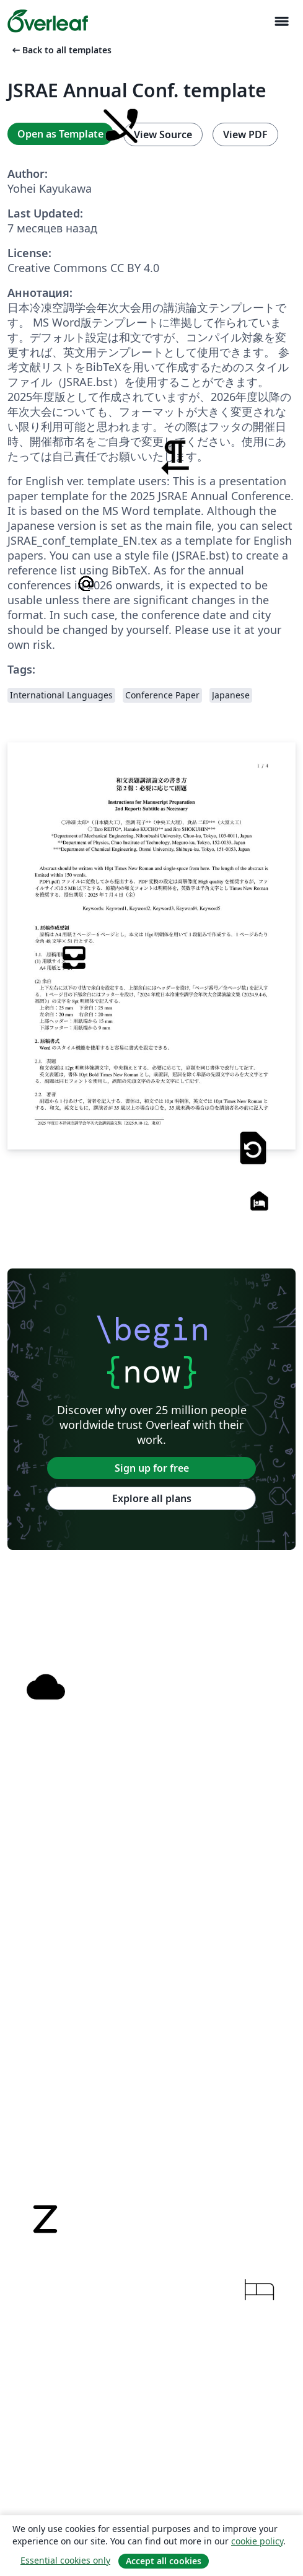 The height and width of the screenshot is (2576, 303). Describe the element at coordinates (175, 457) in the screenshot. I see `switch text direction to right-to-left` at that location.